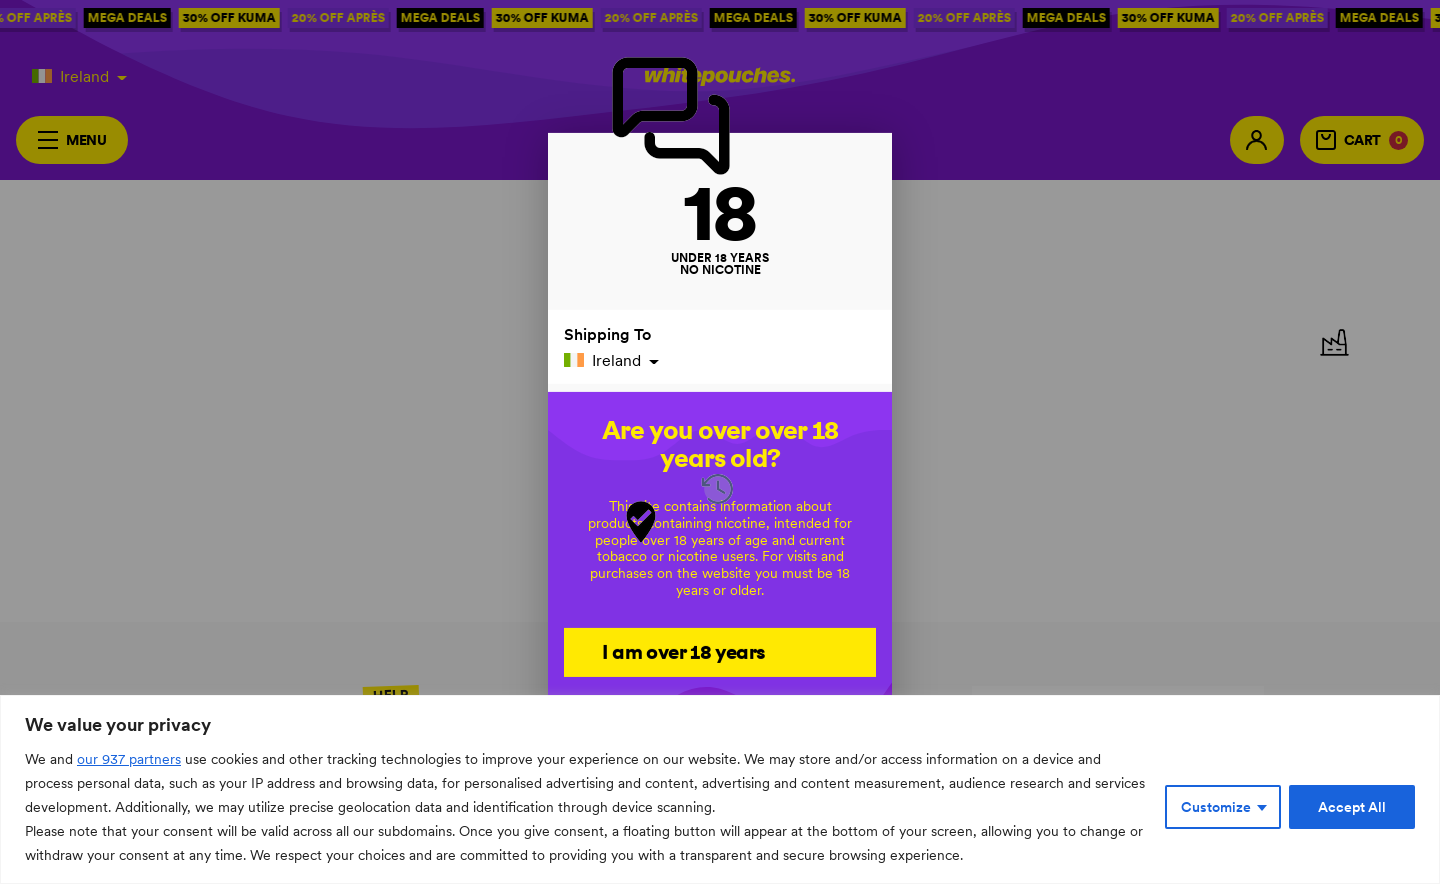 This screenshot has height=884, width=1440. I want to click on view manufacturing or production facilities, so click(1334, 343).